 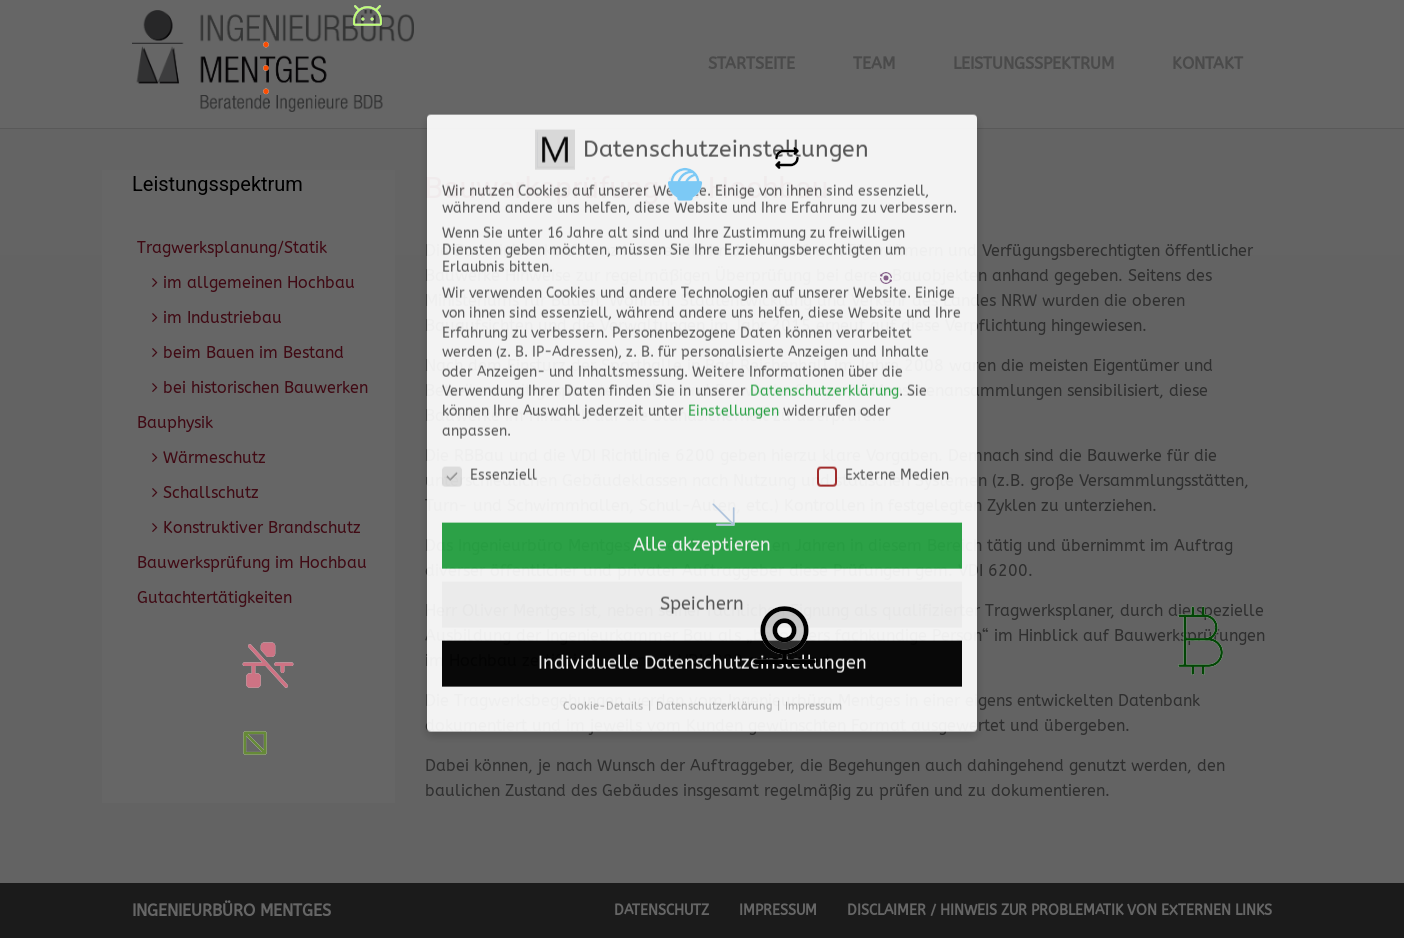 What do you see at coordinates (268, 666) in the screenshot?
I see `indicates network connection unavailable` at bounding box center [268, 666].